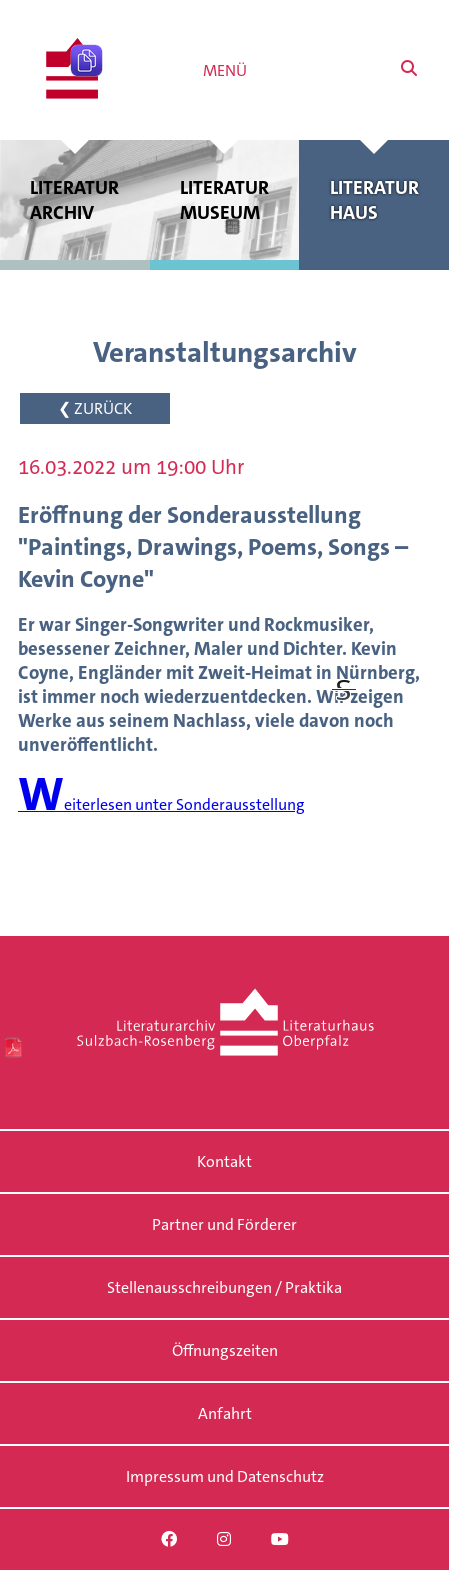 Image resolution: width=449 pixels, height=1570 pixels. I want to click on apply strikethrough formatting to selected text, so click(344, 690).